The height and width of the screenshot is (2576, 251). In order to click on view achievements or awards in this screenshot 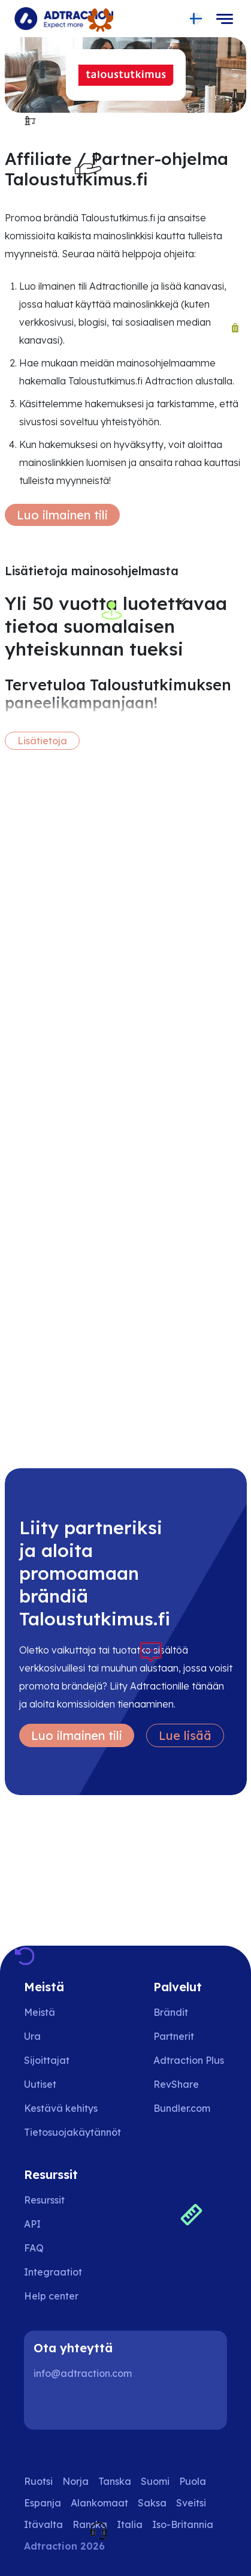, I will do `click(100, 20)`.